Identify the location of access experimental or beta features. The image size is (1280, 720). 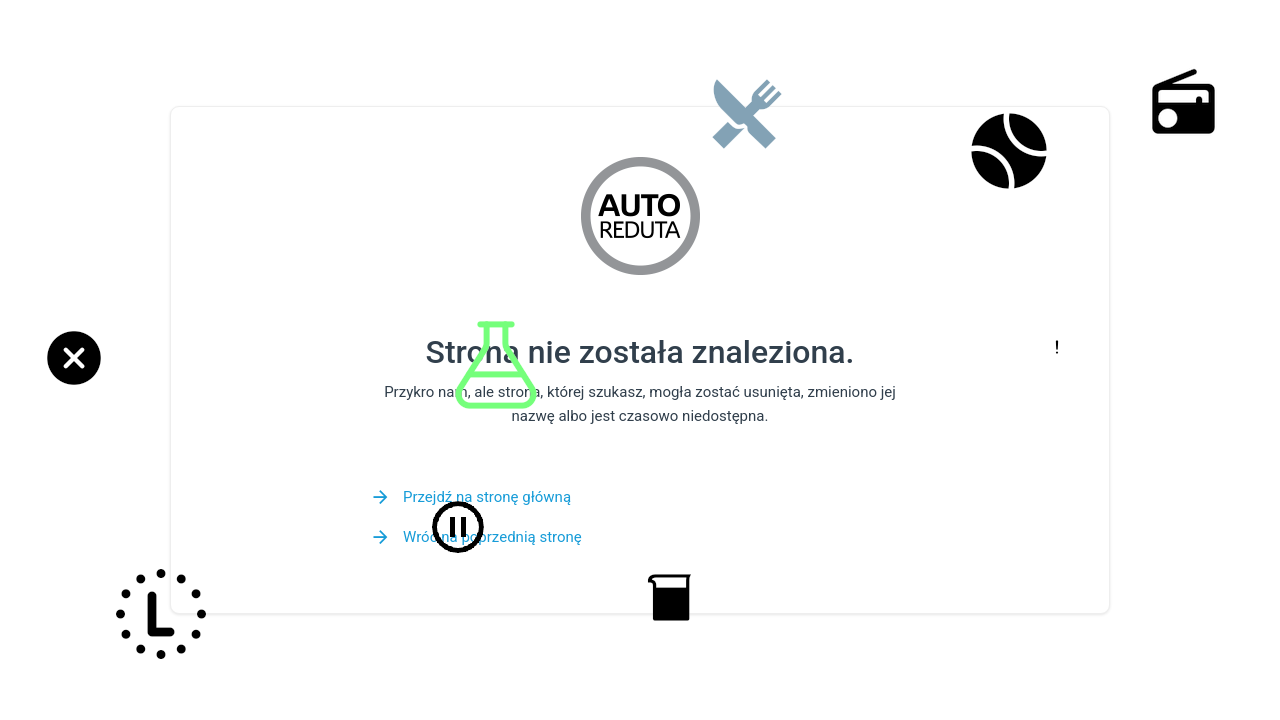
(496, 365).